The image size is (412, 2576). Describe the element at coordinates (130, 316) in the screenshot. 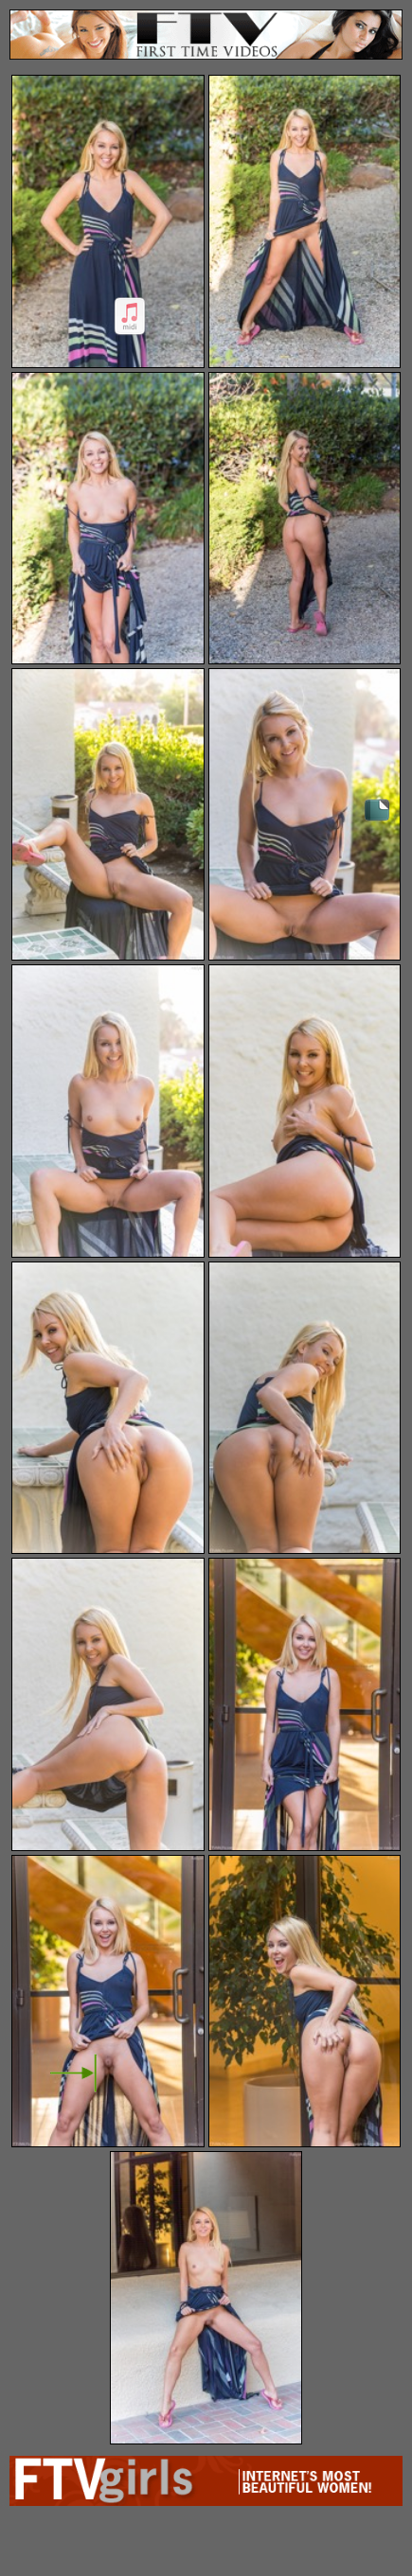

I see `a midi audio file` at that location.